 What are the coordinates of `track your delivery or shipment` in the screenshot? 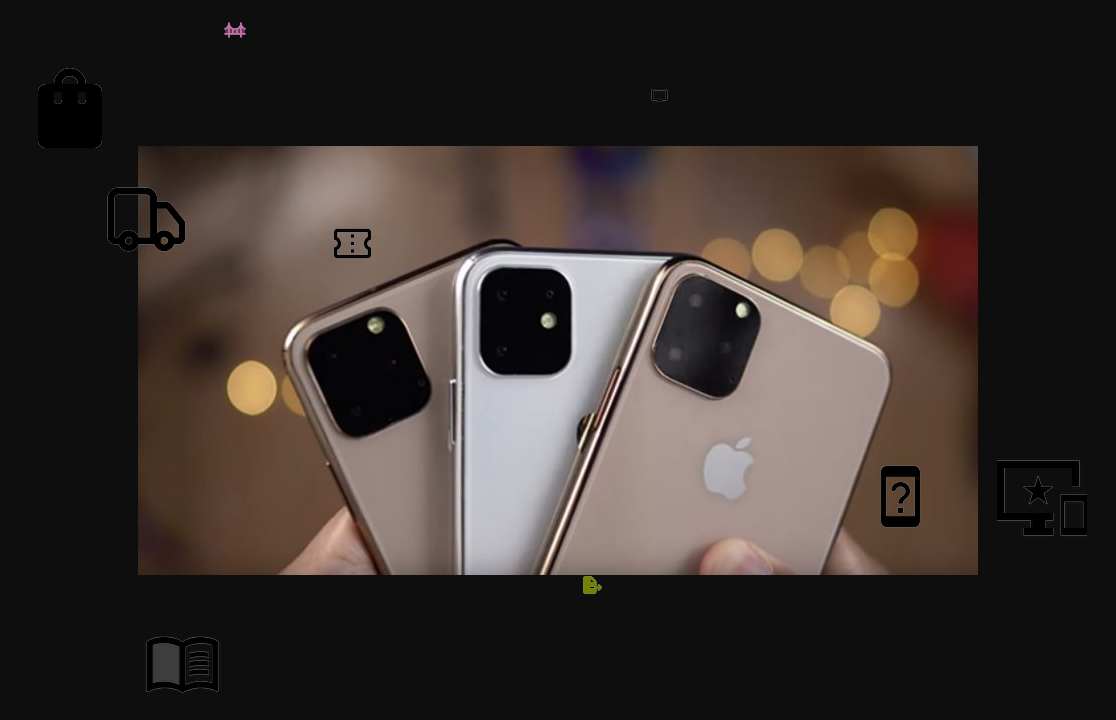 It's located at (146, 219).